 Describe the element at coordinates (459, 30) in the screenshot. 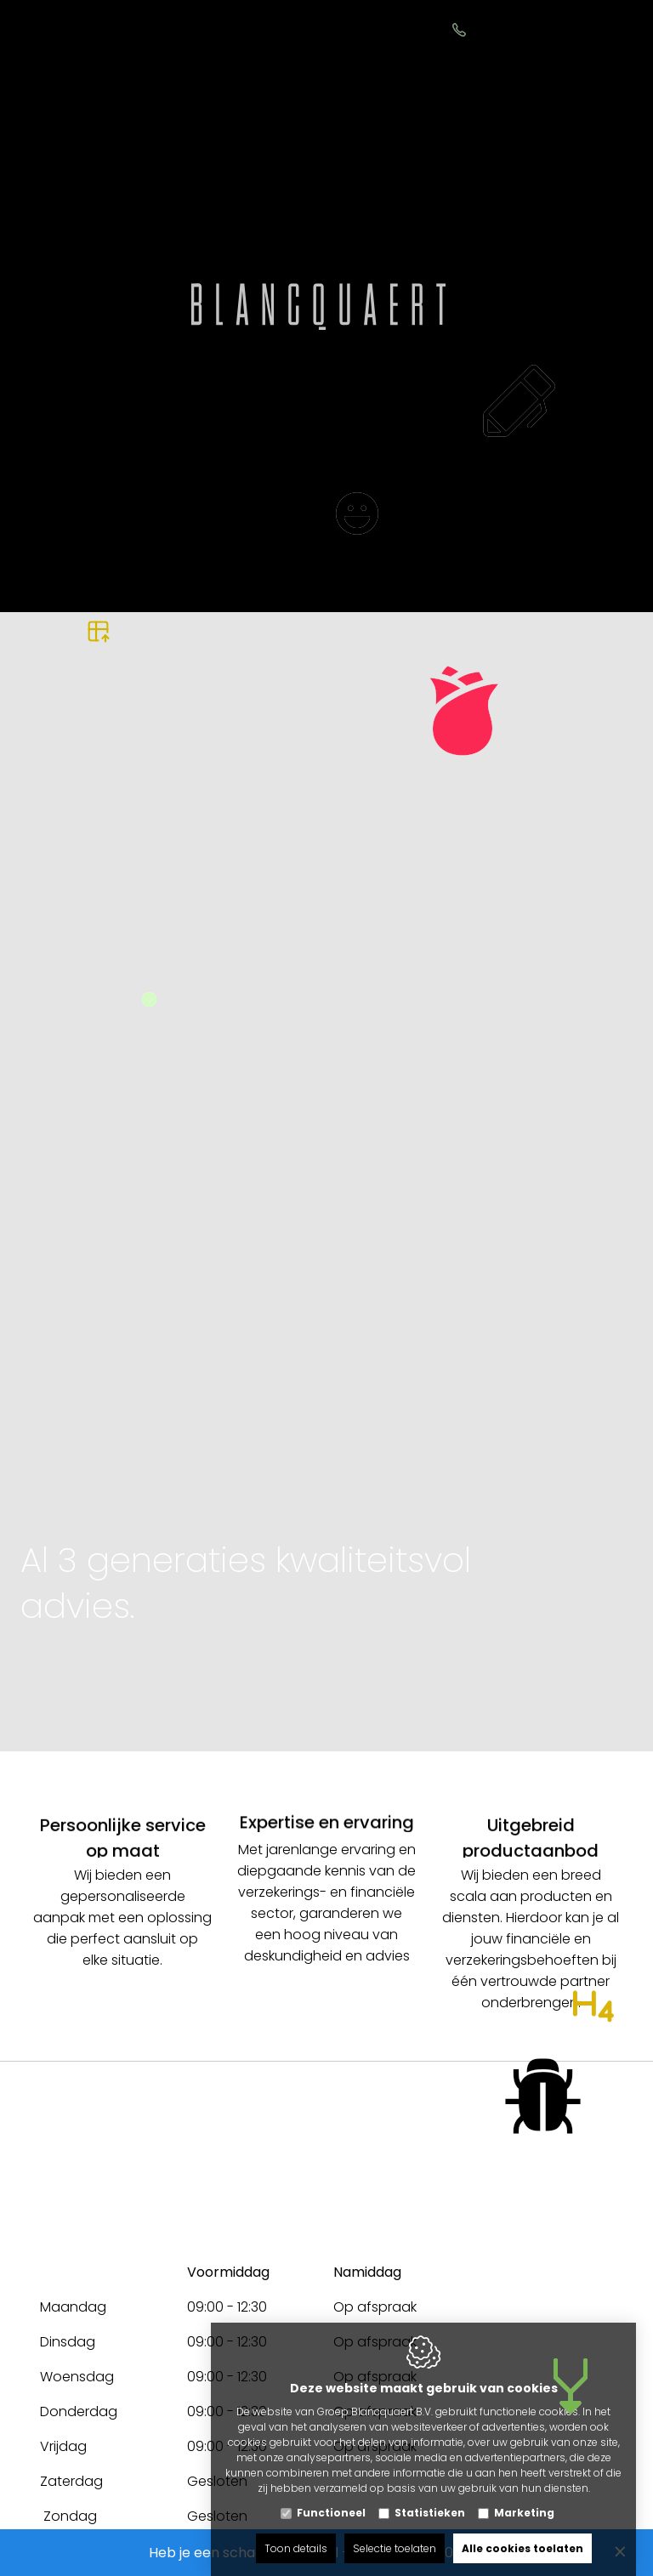

I see `make a phone call` at that location.